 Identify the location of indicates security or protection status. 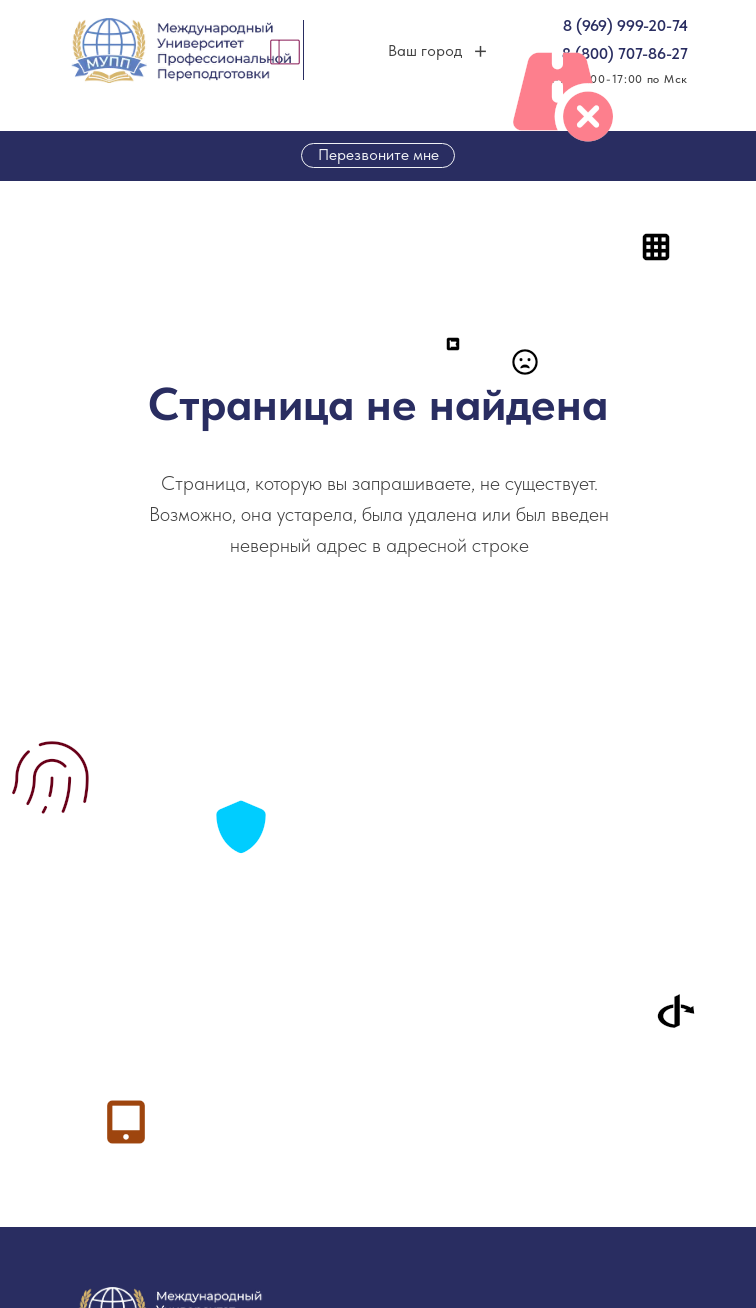
(241, 827).